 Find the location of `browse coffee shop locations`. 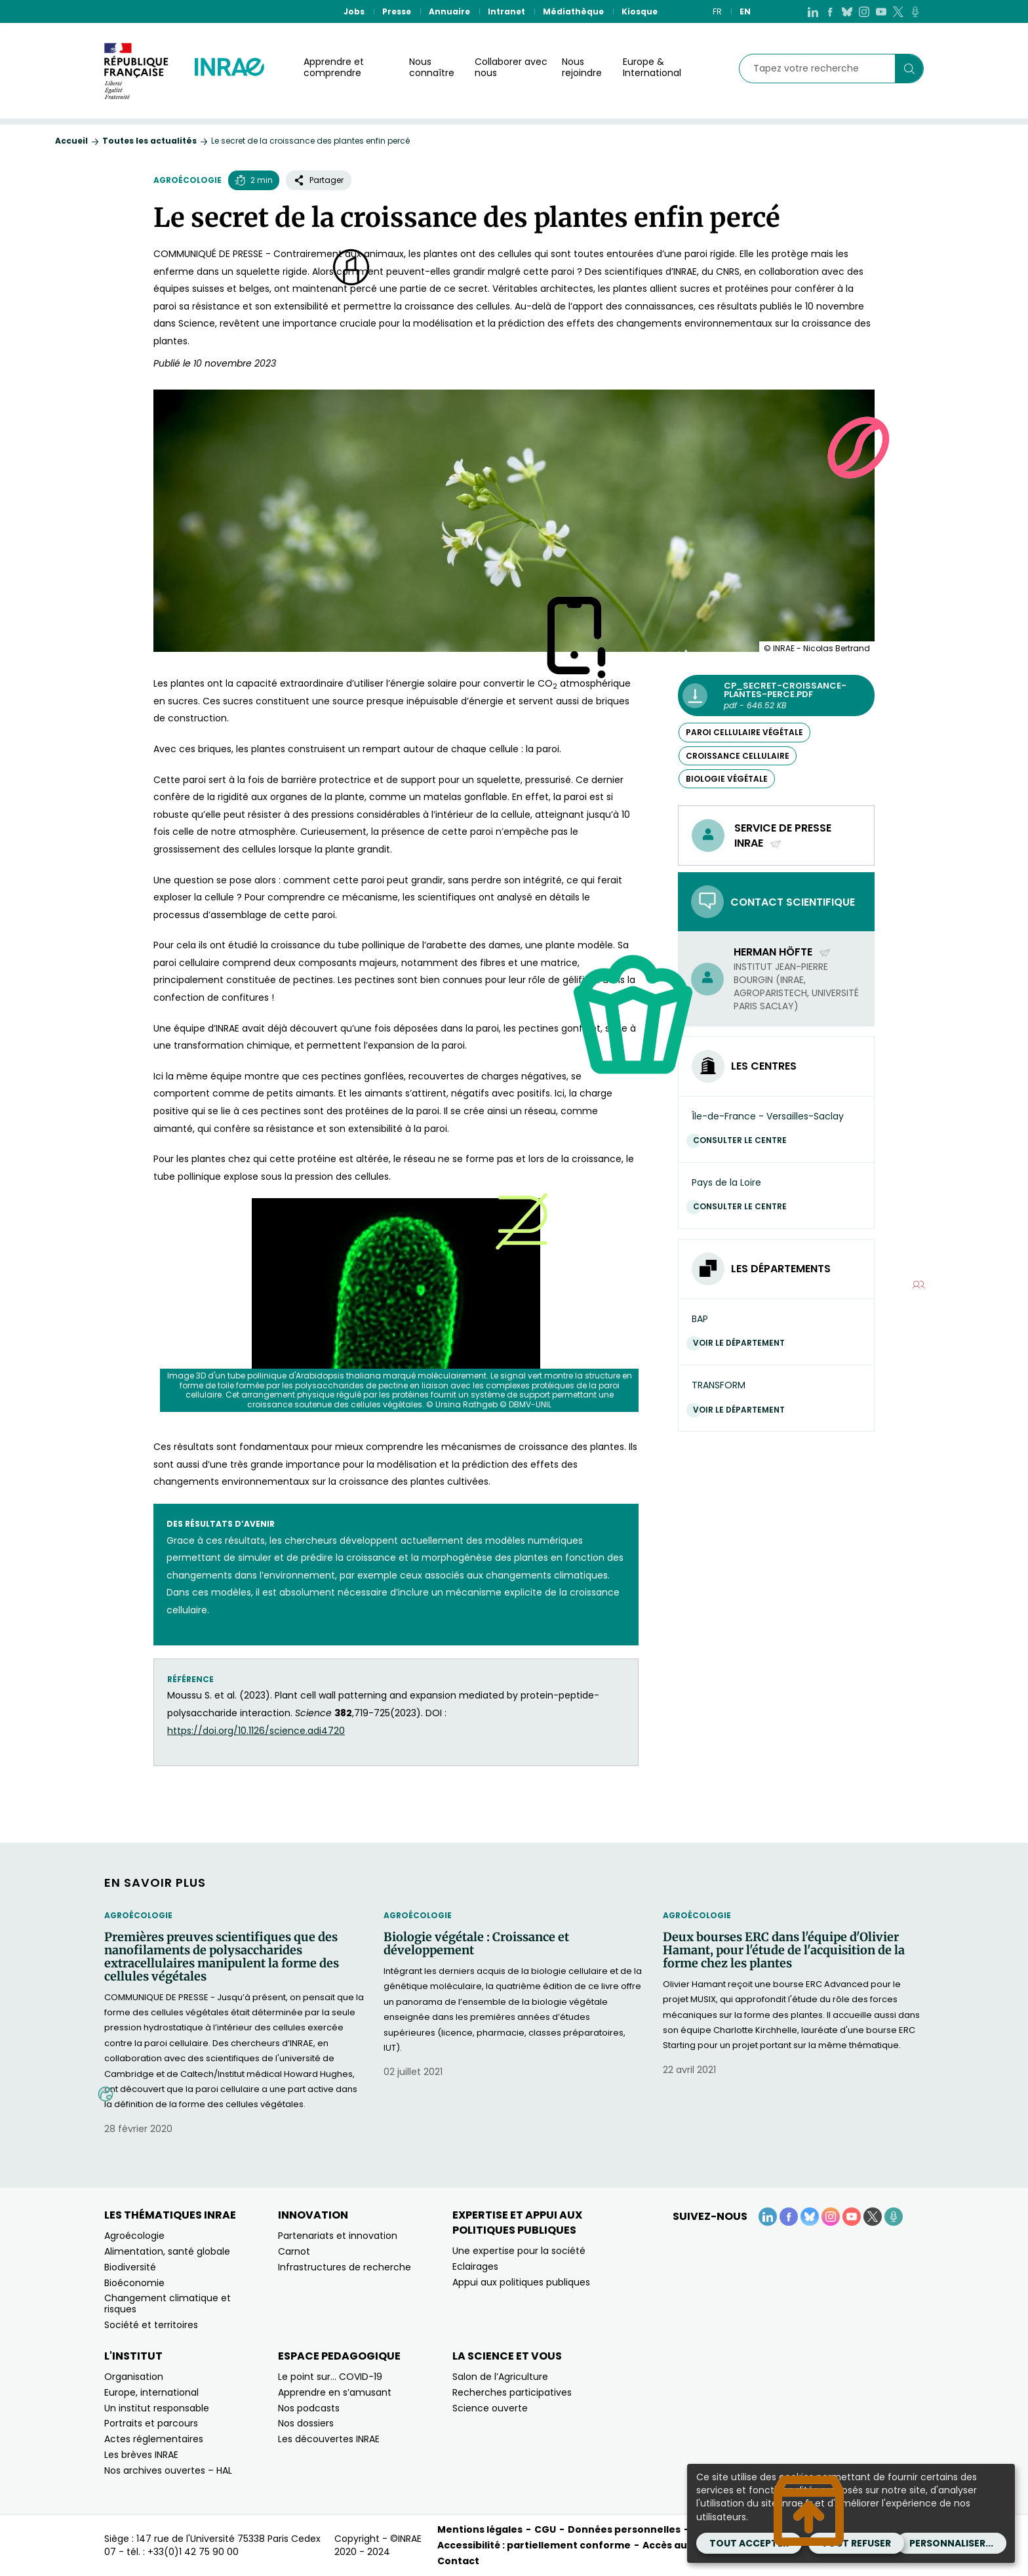

browse coffee shop locations is located at coordinates (858, 447).